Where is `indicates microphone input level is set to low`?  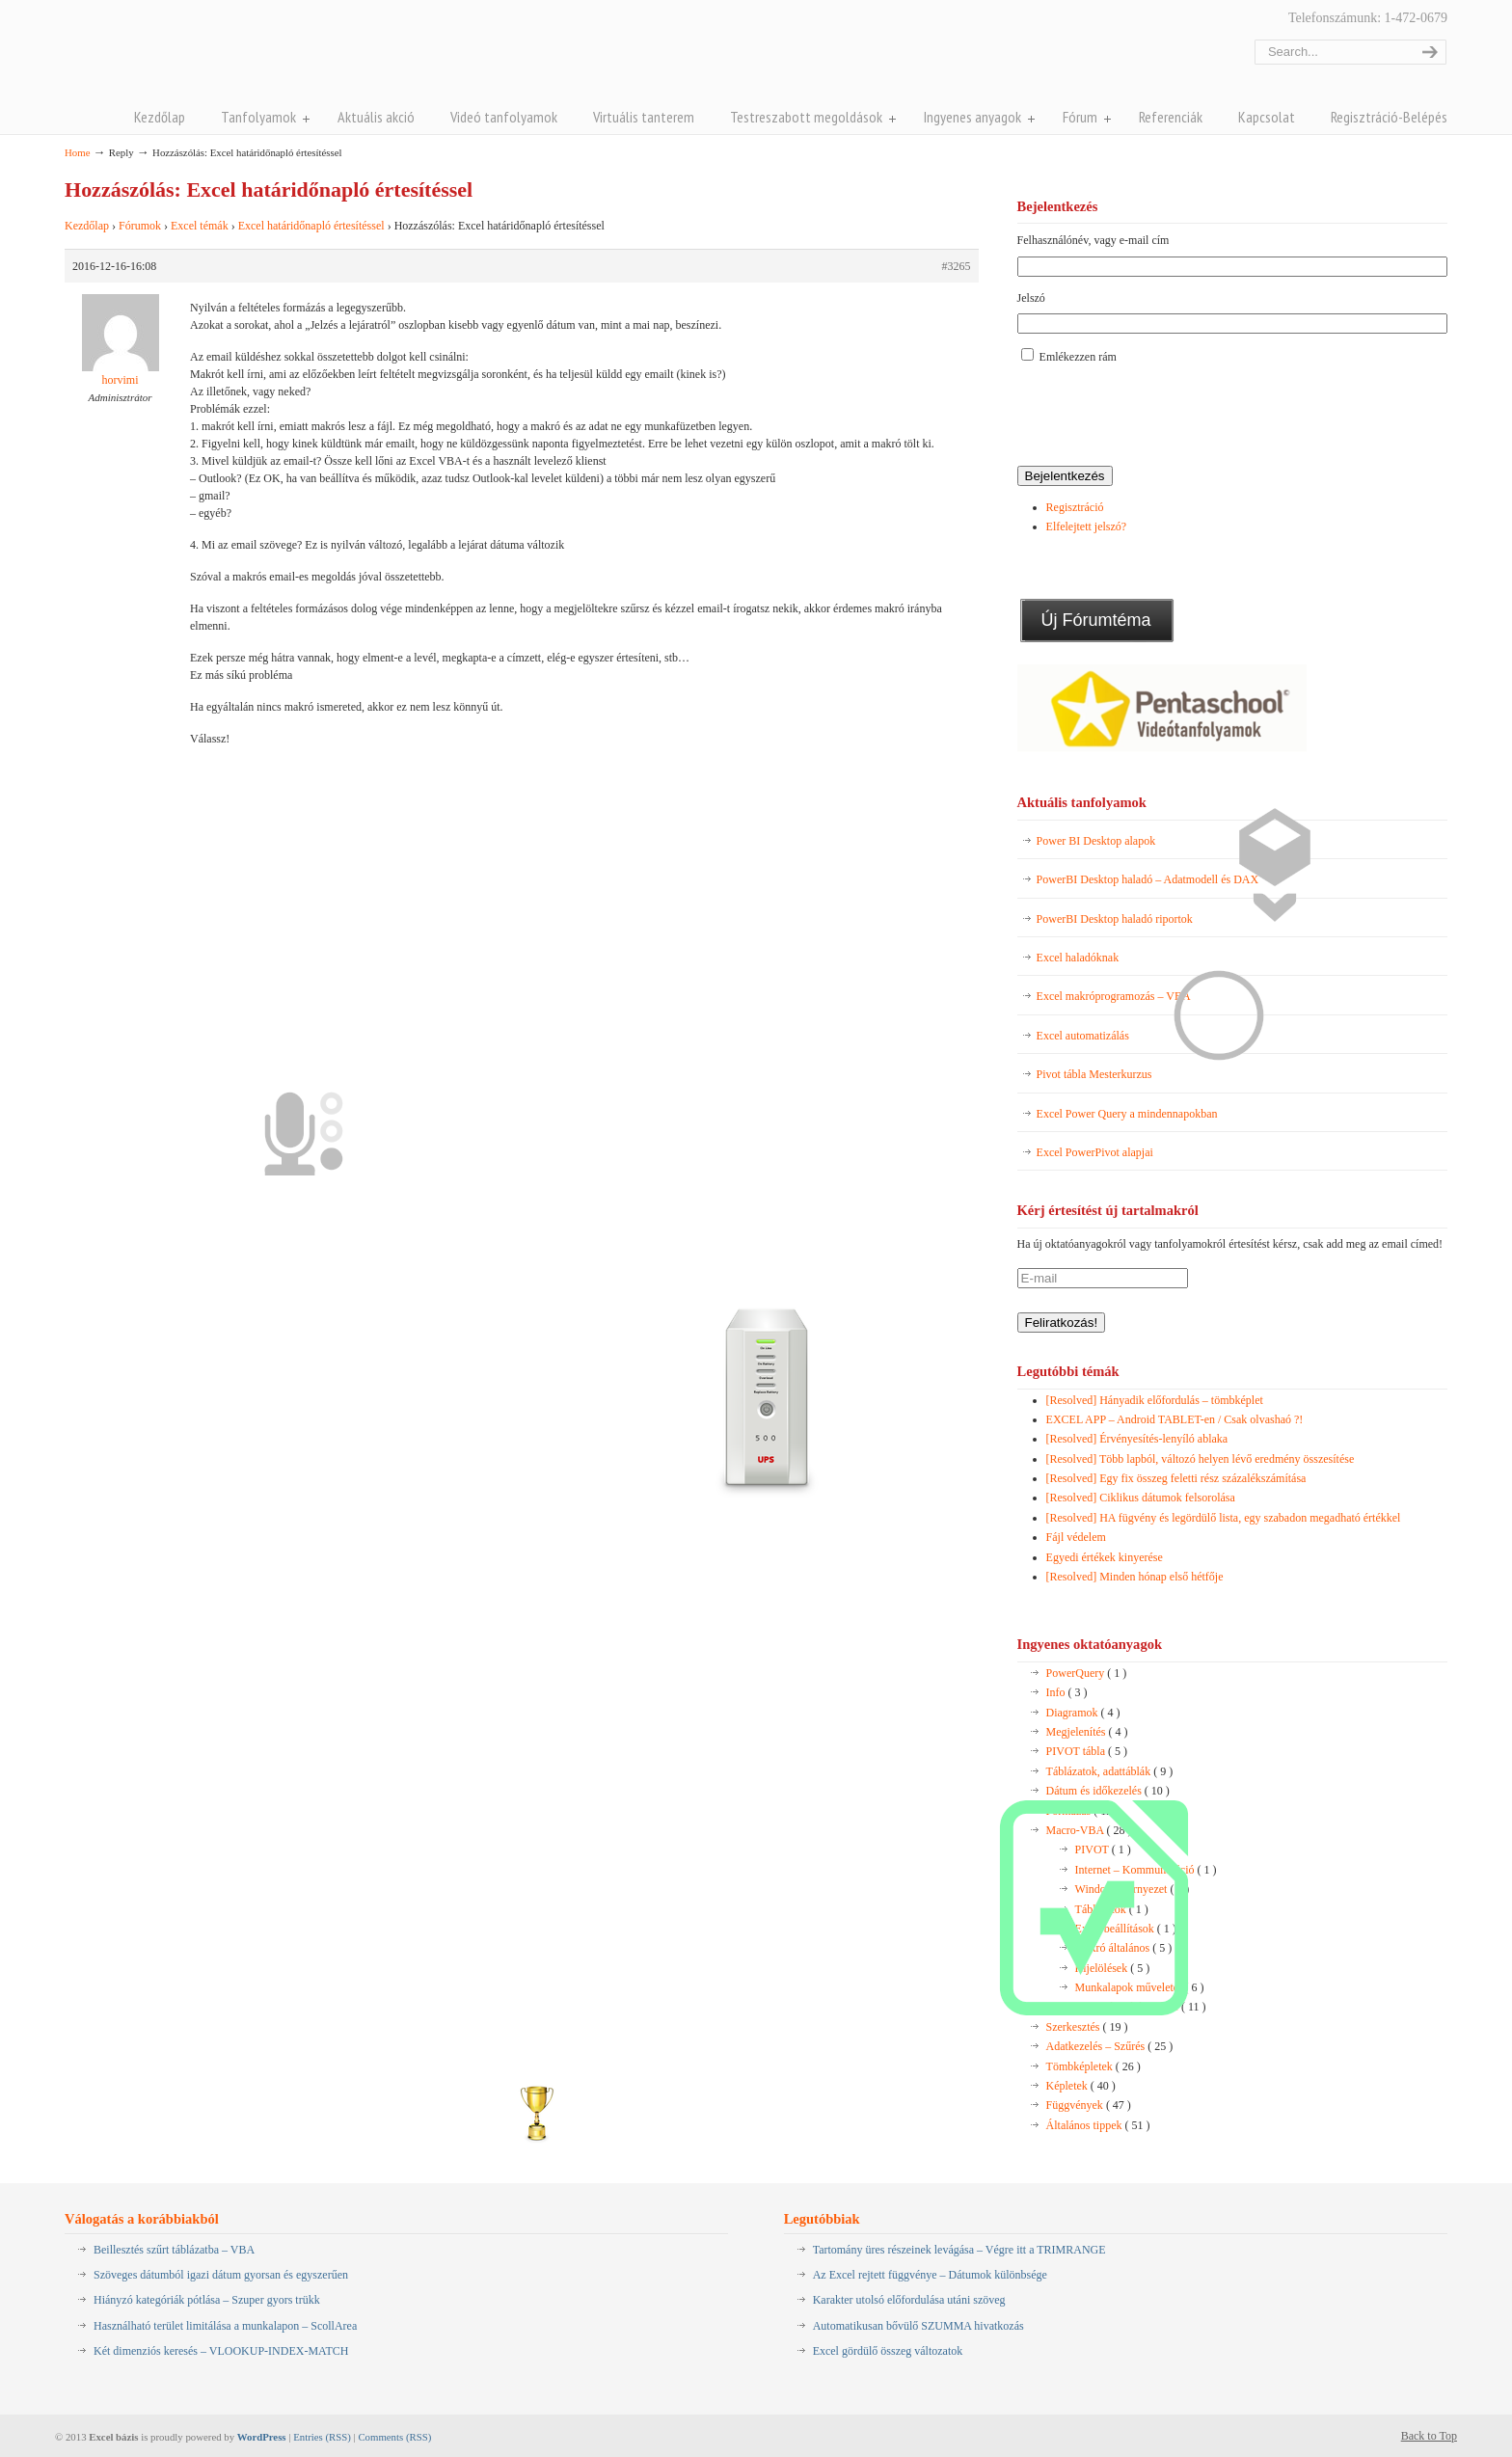 indicates microphone input level is set to low is located at coordinates (304, 1131).